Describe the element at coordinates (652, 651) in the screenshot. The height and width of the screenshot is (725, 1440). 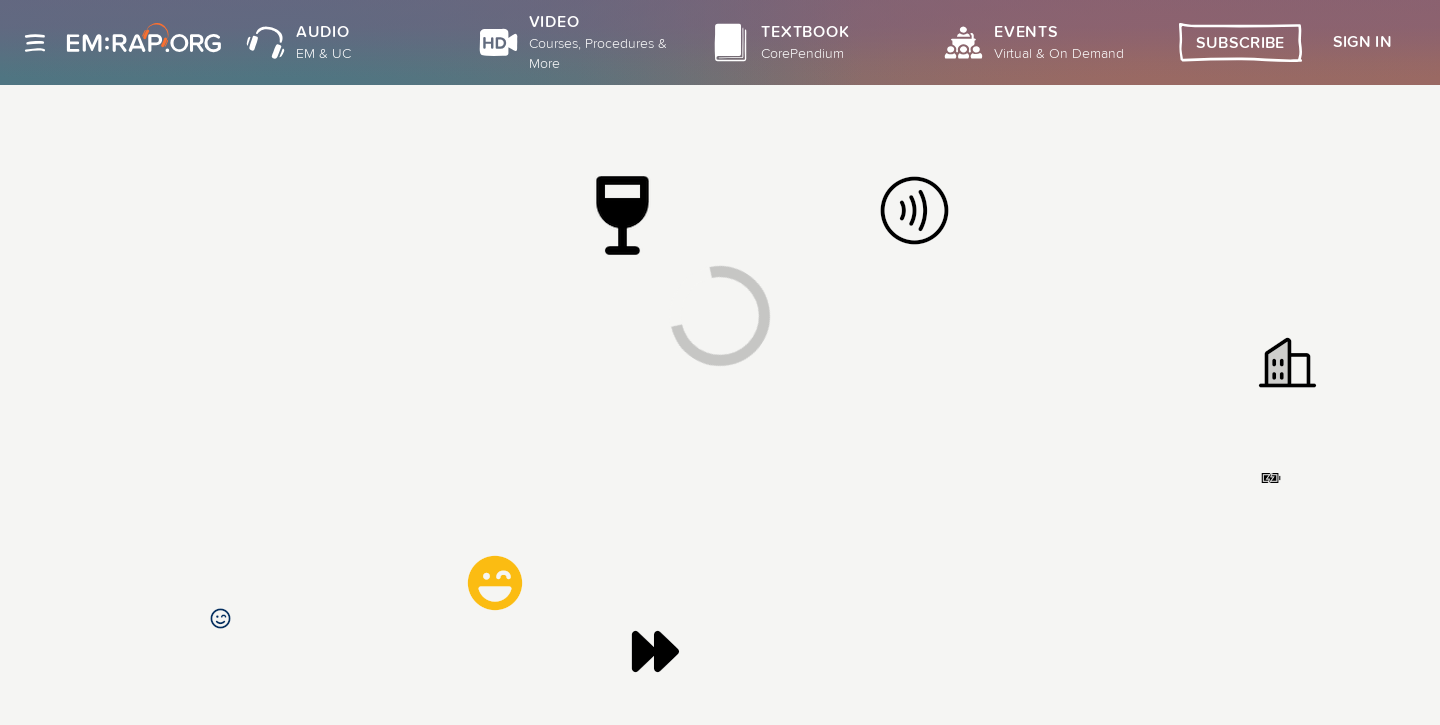
I see `skip to the next track` at that location.